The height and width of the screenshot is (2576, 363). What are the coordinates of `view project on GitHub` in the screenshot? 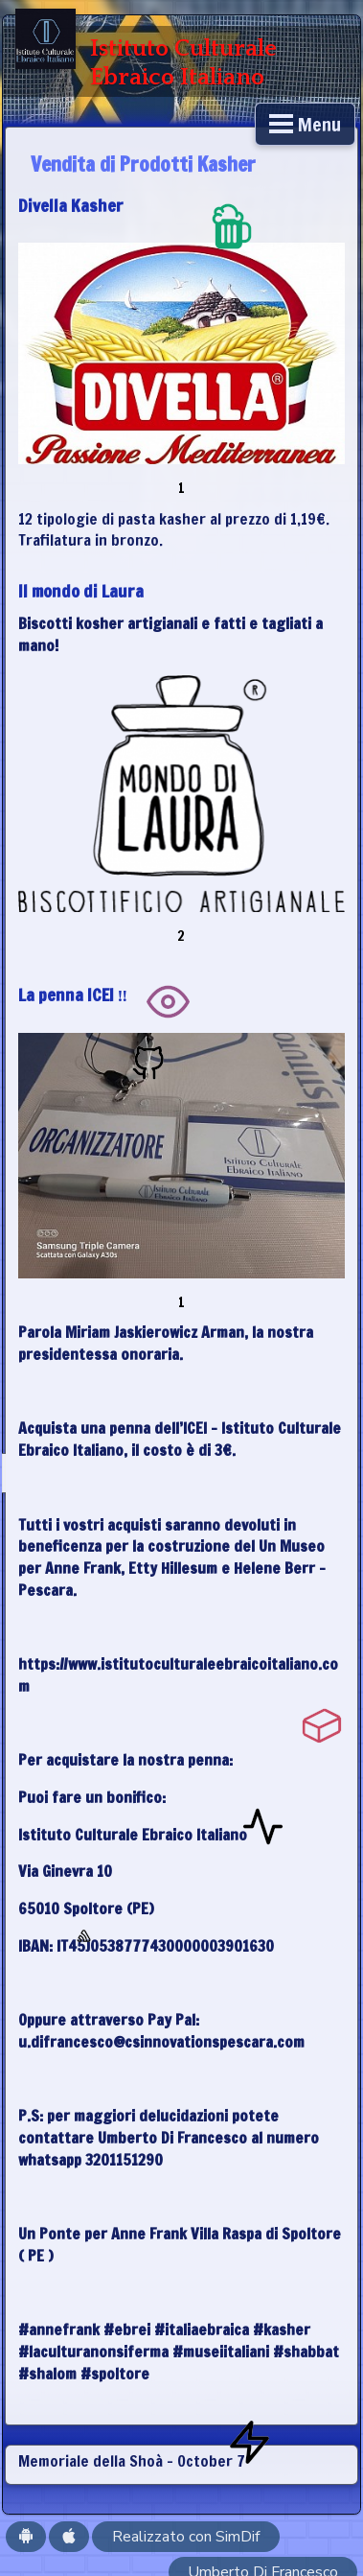 It's located at (148, 1064).